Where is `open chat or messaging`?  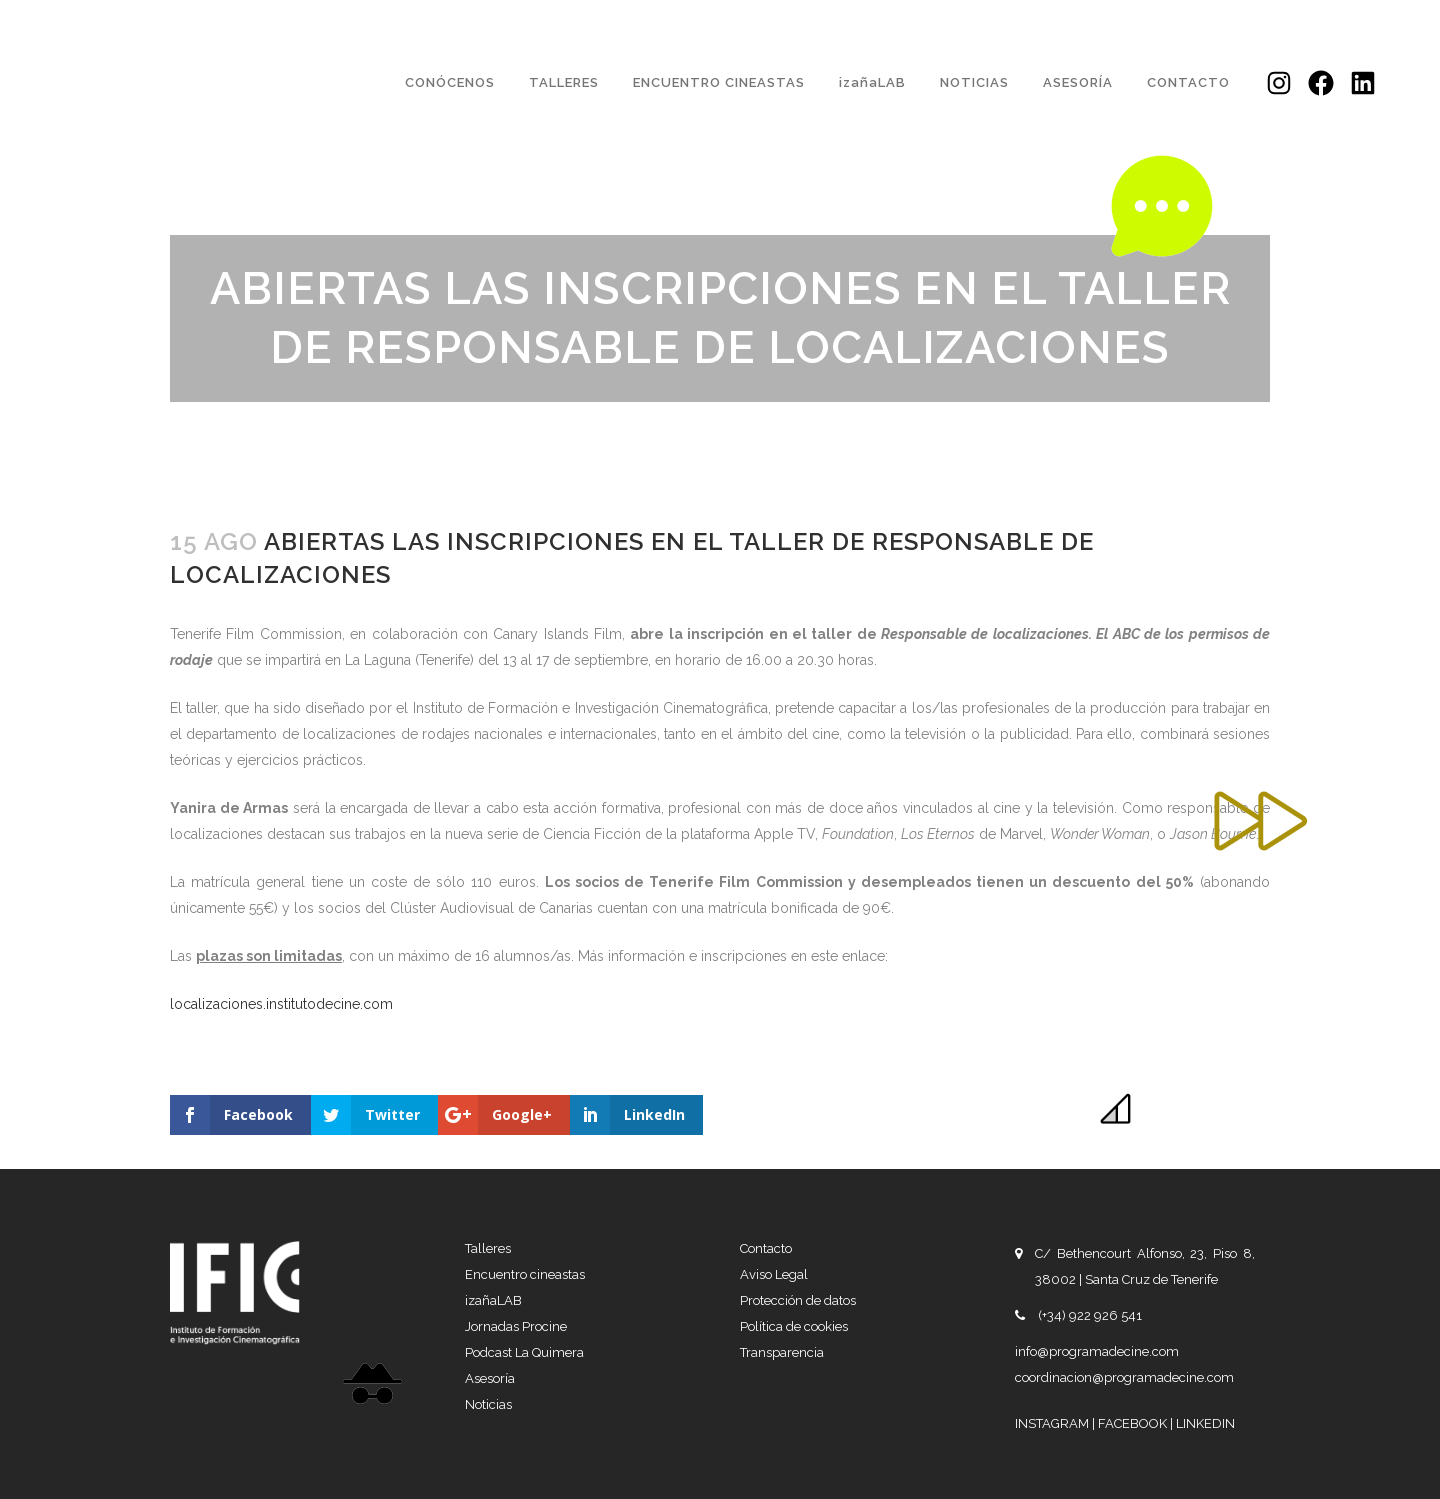
open chat or messaging is located at coordinates (1162, 206).